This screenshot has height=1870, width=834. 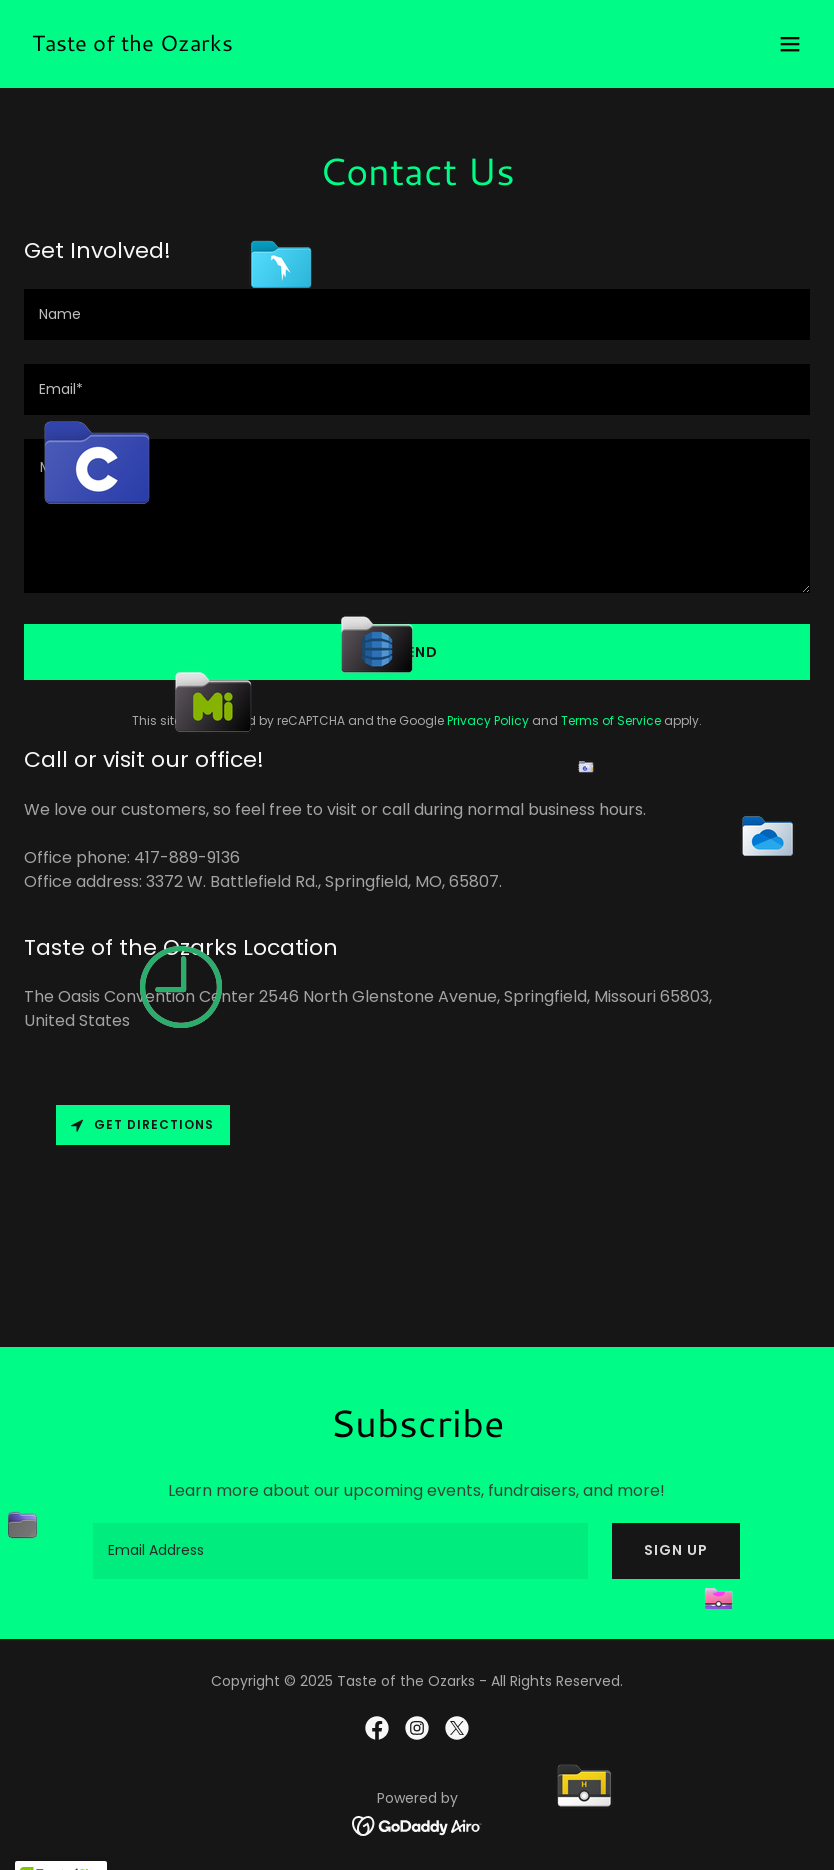 I want to click on access date and time settings, so click(x=181, y=987).